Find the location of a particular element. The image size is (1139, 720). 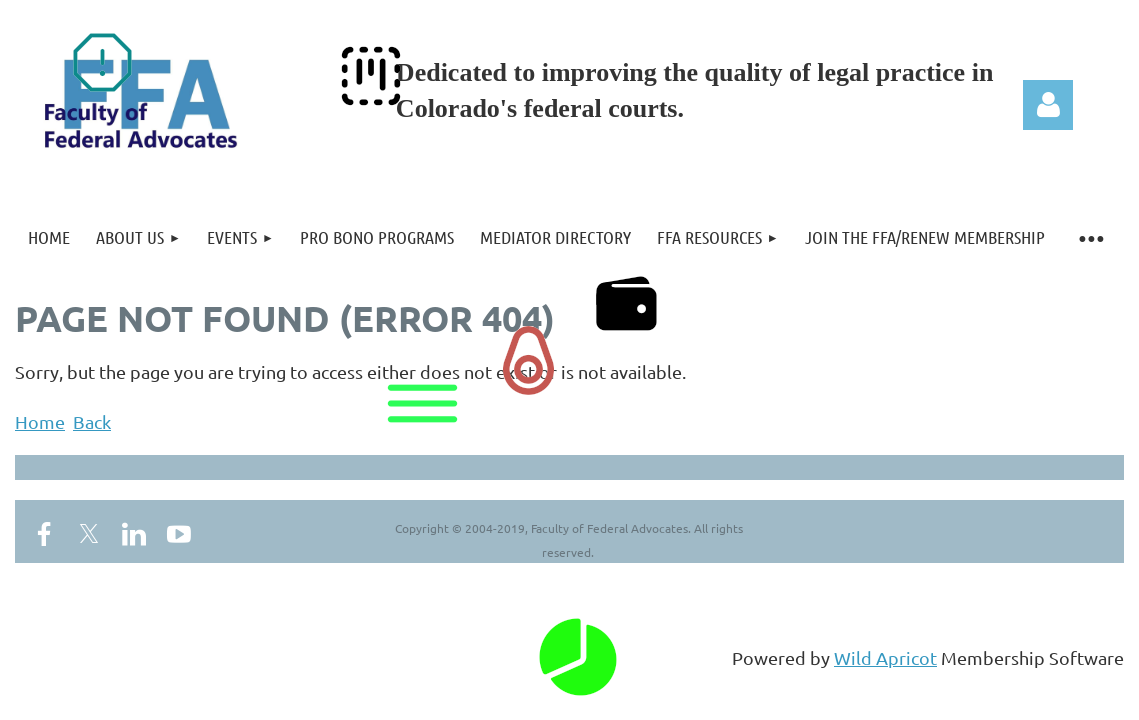

browse healthy food or recipe options is located at coordinates (528, 360).